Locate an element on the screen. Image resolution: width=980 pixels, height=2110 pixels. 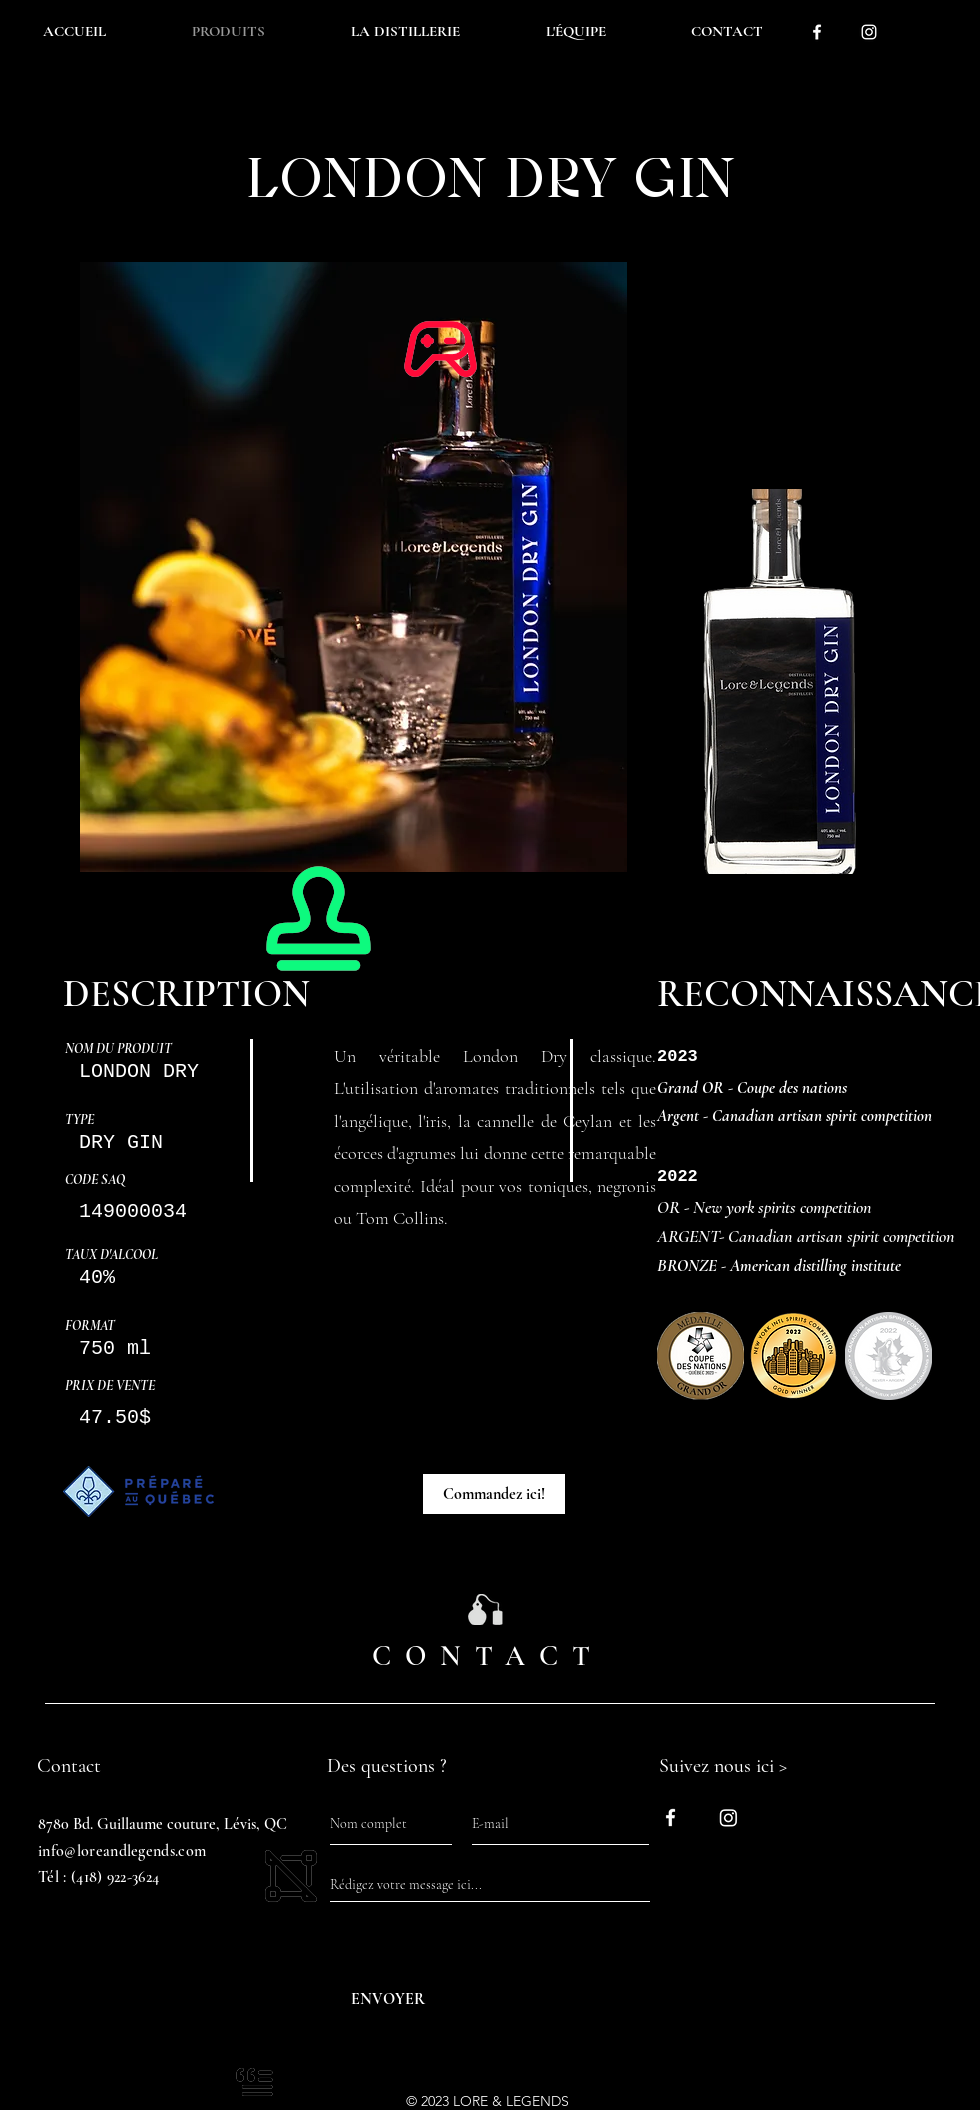
insert a blockquote is located at coordinates (254, 2081).